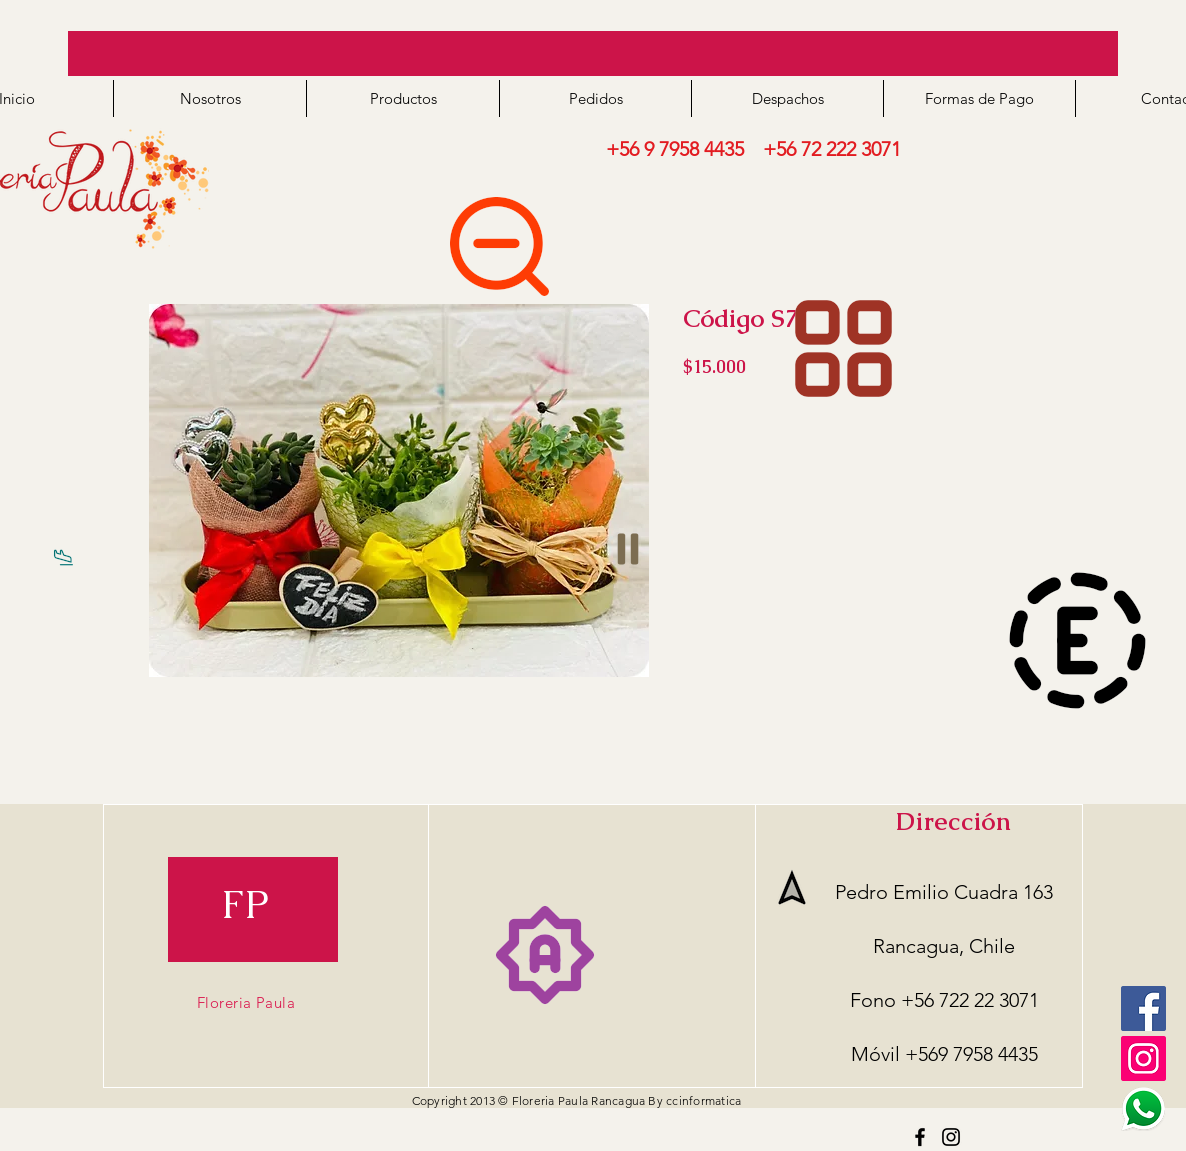  I want to click on view all apps, so click(843, 348).